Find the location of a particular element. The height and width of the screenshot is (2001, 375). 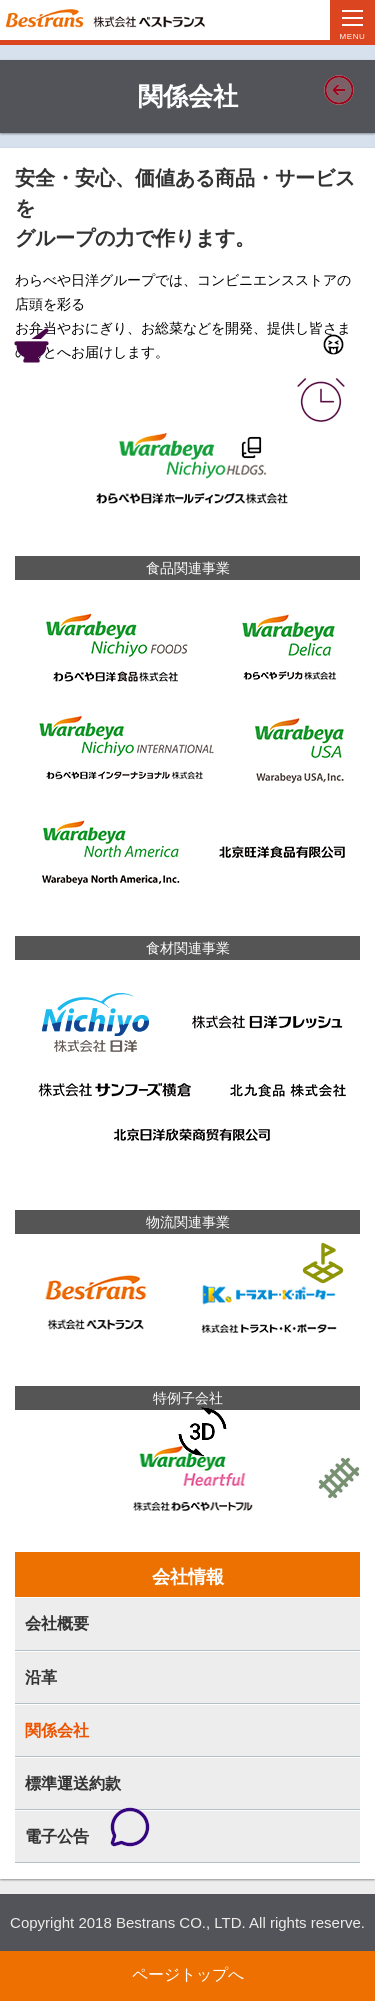

open chat or messaging is located at coordinates (130, 1827).